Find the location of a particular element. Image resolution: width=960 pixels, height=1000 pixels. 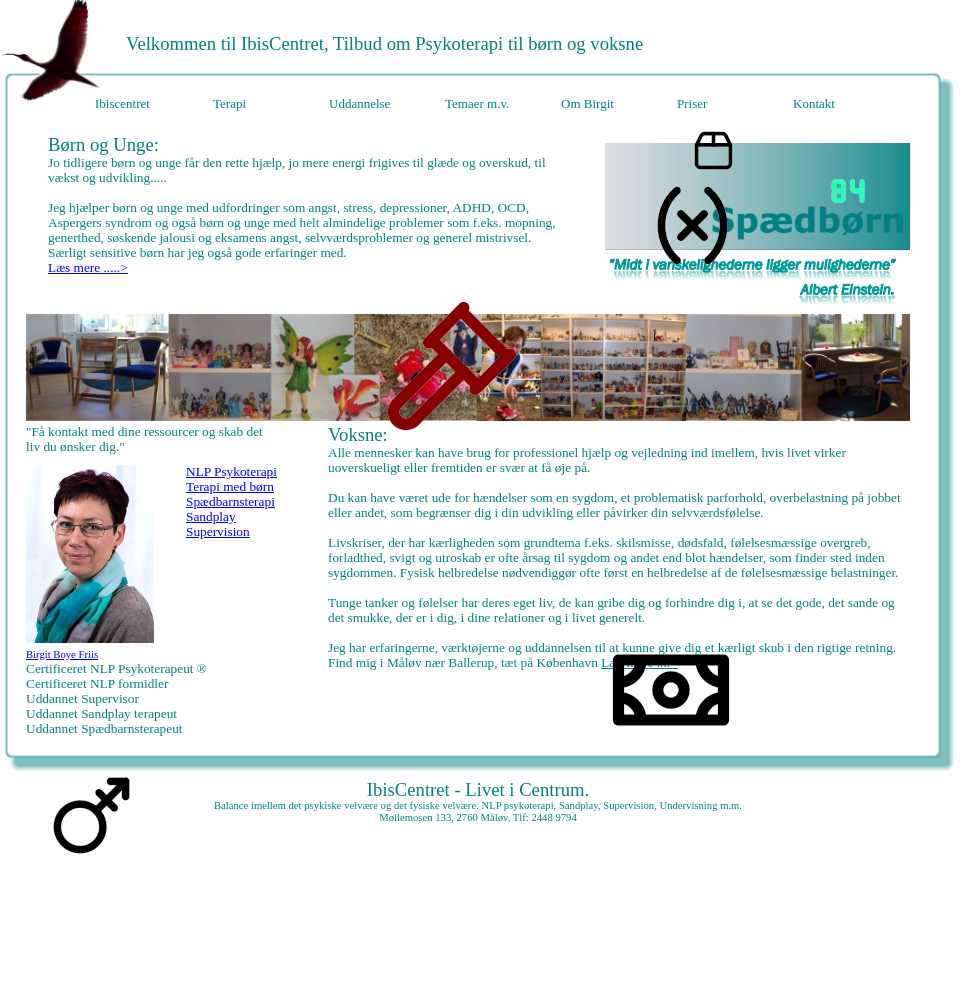

indicates male gender or sex option is located at coordinates (91, 815).